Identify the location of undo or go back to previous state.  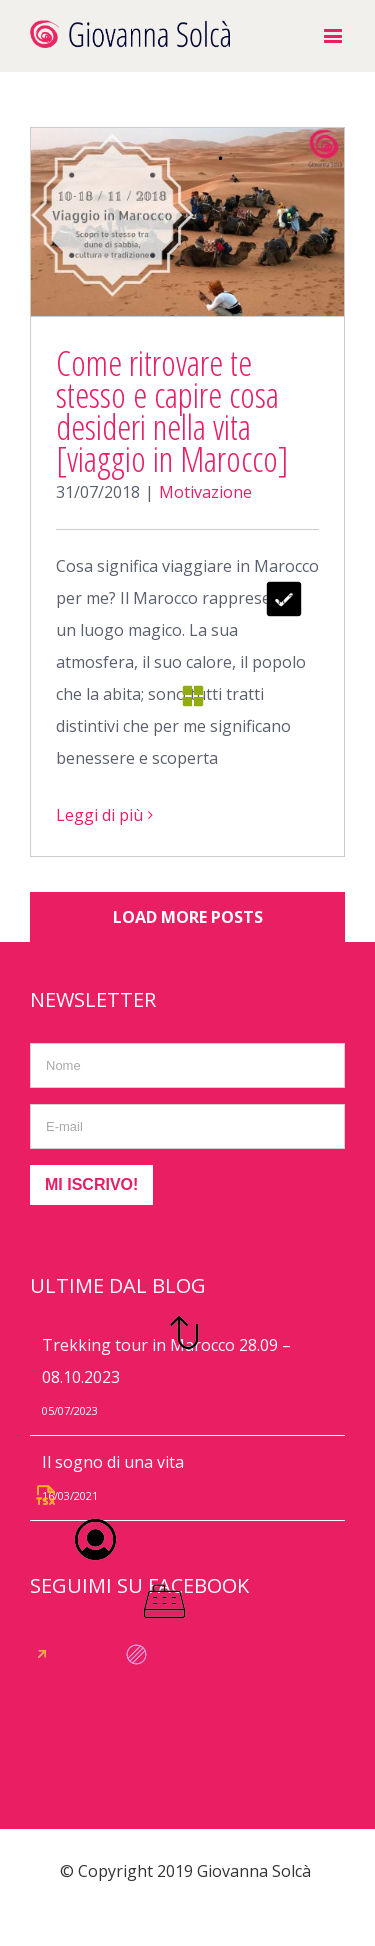
(185, 1332).